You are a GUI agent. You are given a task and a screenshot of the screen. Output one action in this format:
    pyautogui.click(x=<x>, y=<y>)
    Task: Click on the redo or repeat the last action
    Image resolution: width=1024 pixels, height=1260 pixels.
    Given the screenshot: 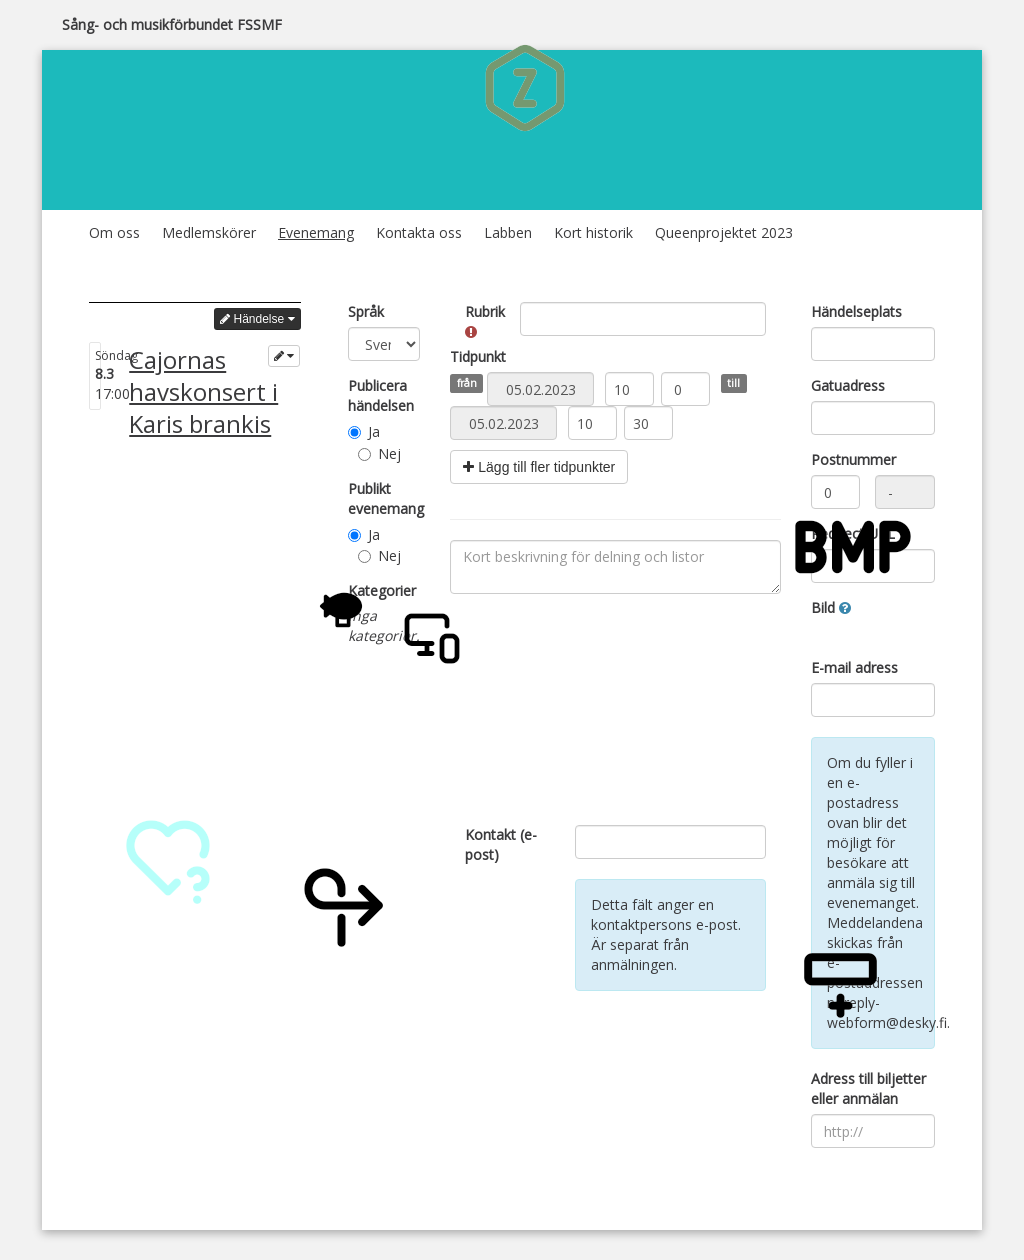 What is the action you would take?
    pyautogui.click(x=341, y=905)
    